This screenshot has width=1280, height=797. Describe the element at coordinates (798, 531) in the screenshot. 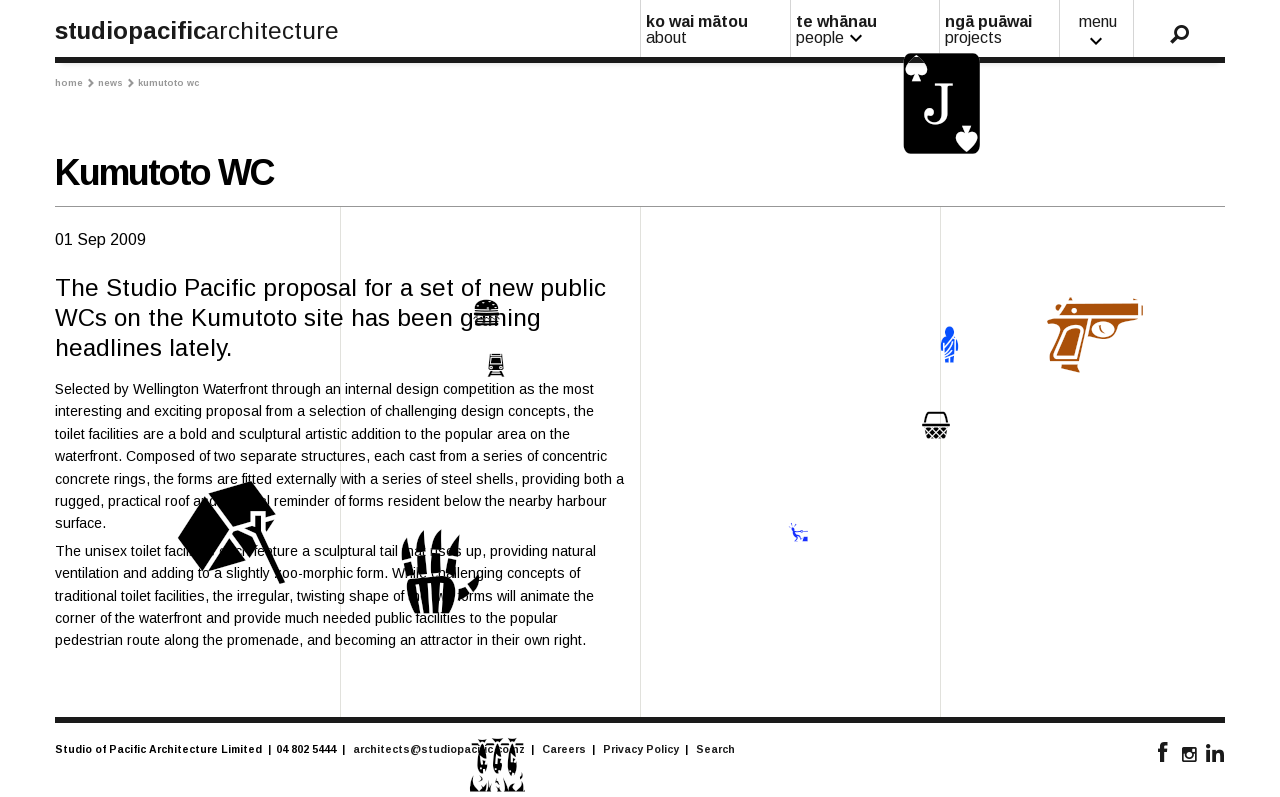

I see `pull or drag an object` at that location.